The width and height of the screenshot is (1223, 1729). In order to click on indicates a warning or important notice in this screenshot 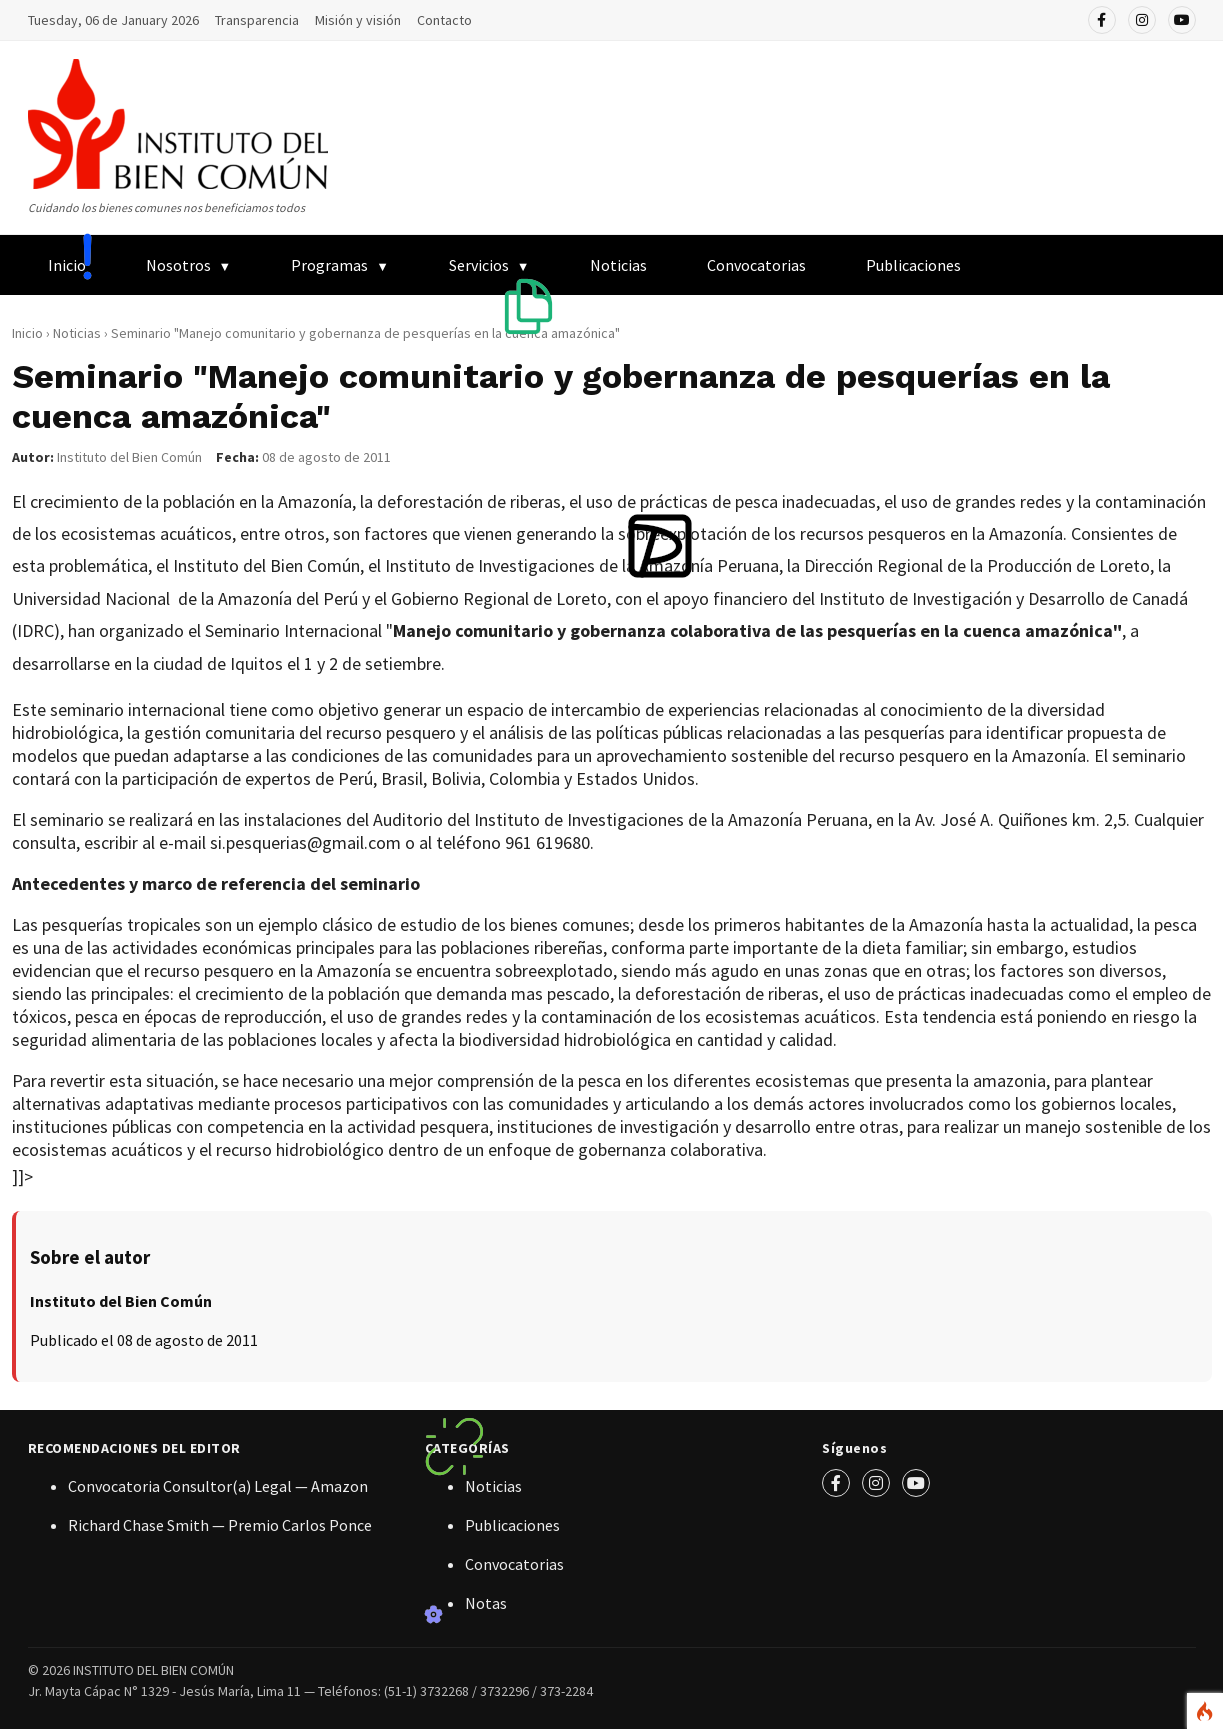, I will do `click(87, 256)`.